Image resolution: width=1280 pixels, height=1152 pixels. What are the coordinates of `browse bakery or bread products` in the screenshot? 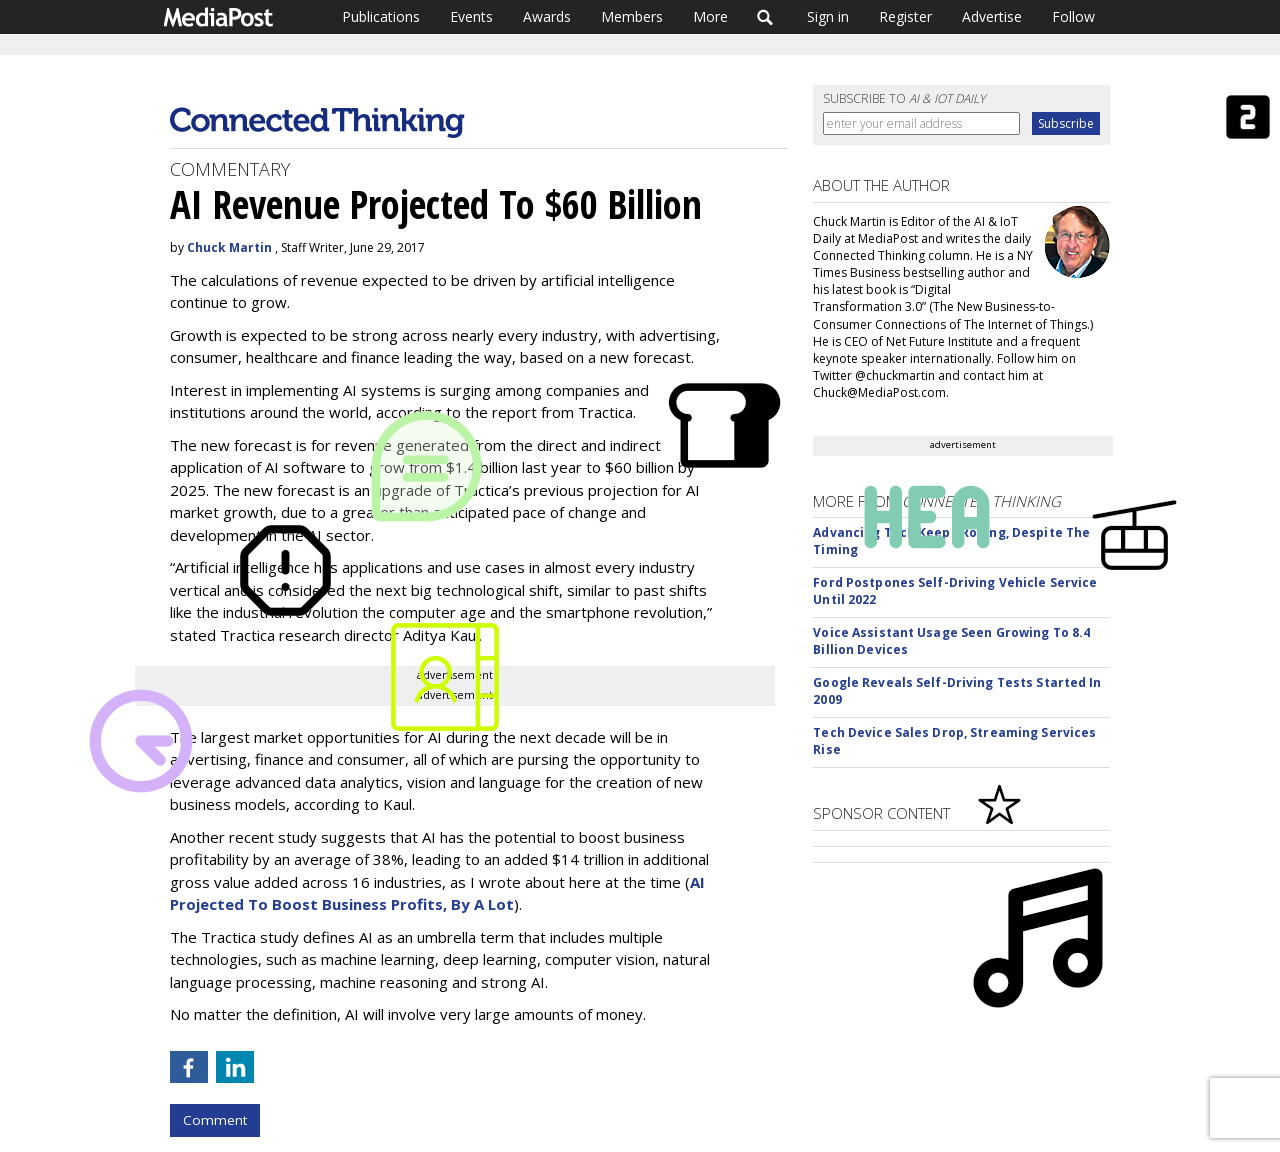 It's located at (726, 425).